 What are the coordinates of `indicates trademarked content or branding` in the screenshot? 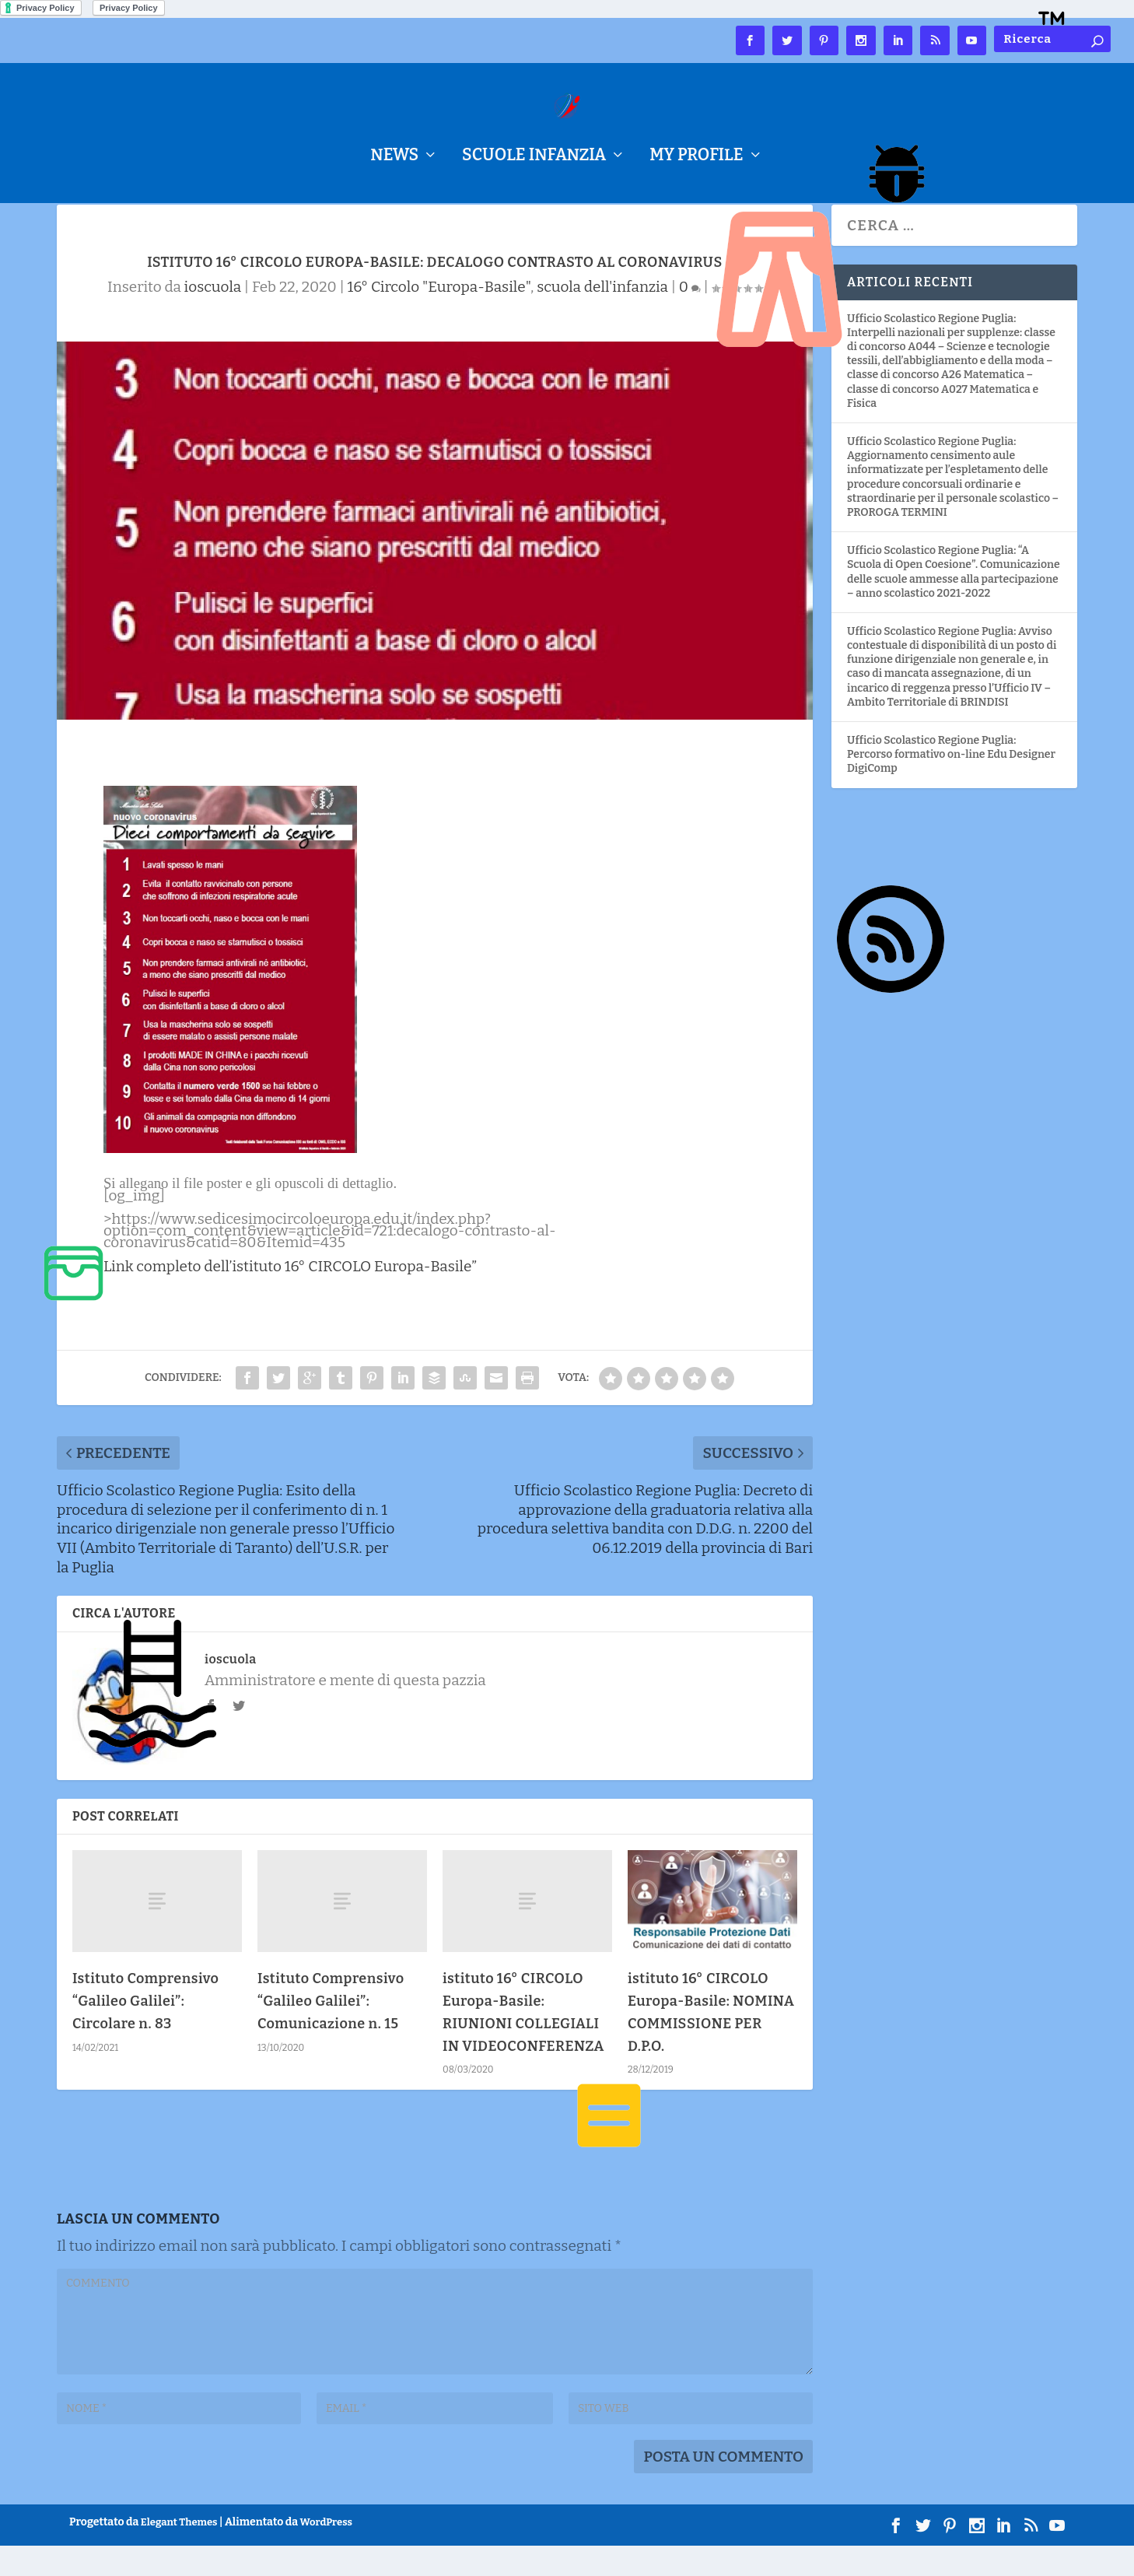 It's located at (1052, 18).